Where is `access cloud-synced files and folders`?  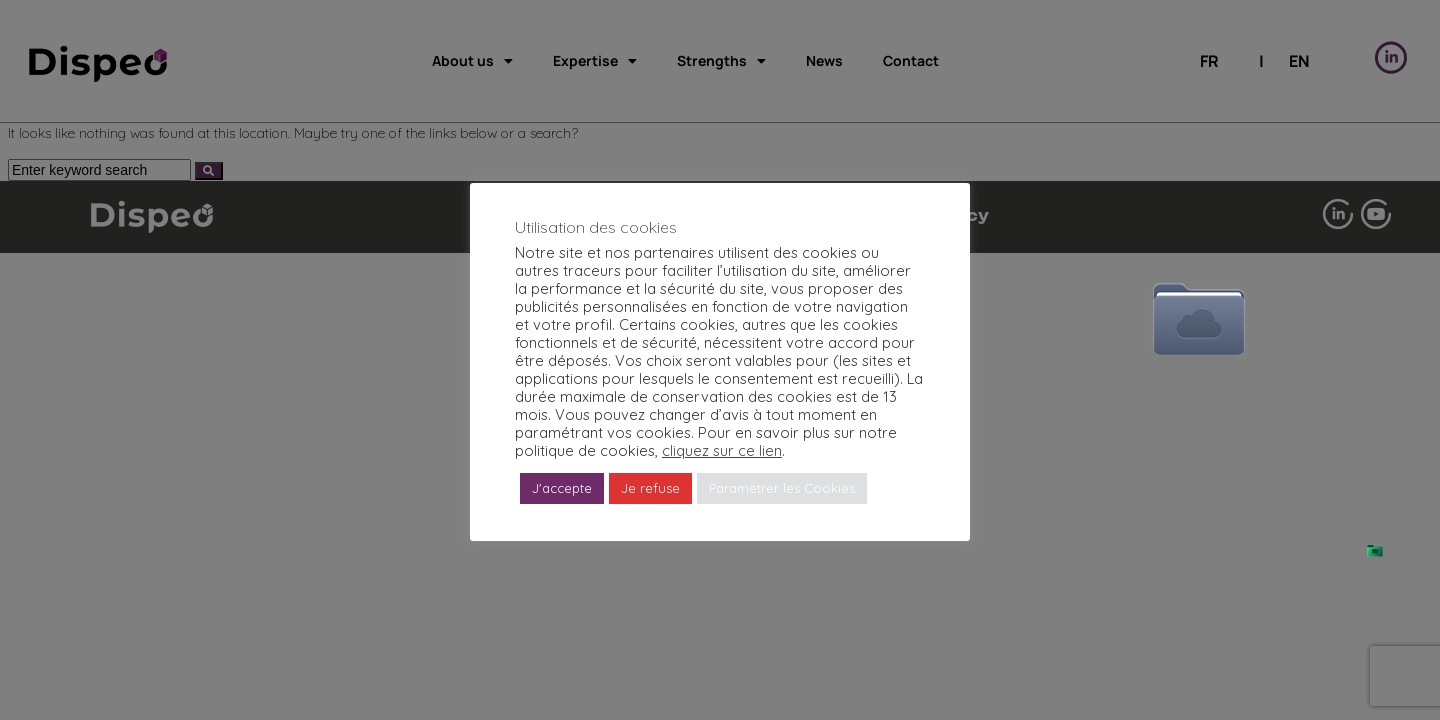 access cloud-synced files and folders is located at coordinates (1199, 319).